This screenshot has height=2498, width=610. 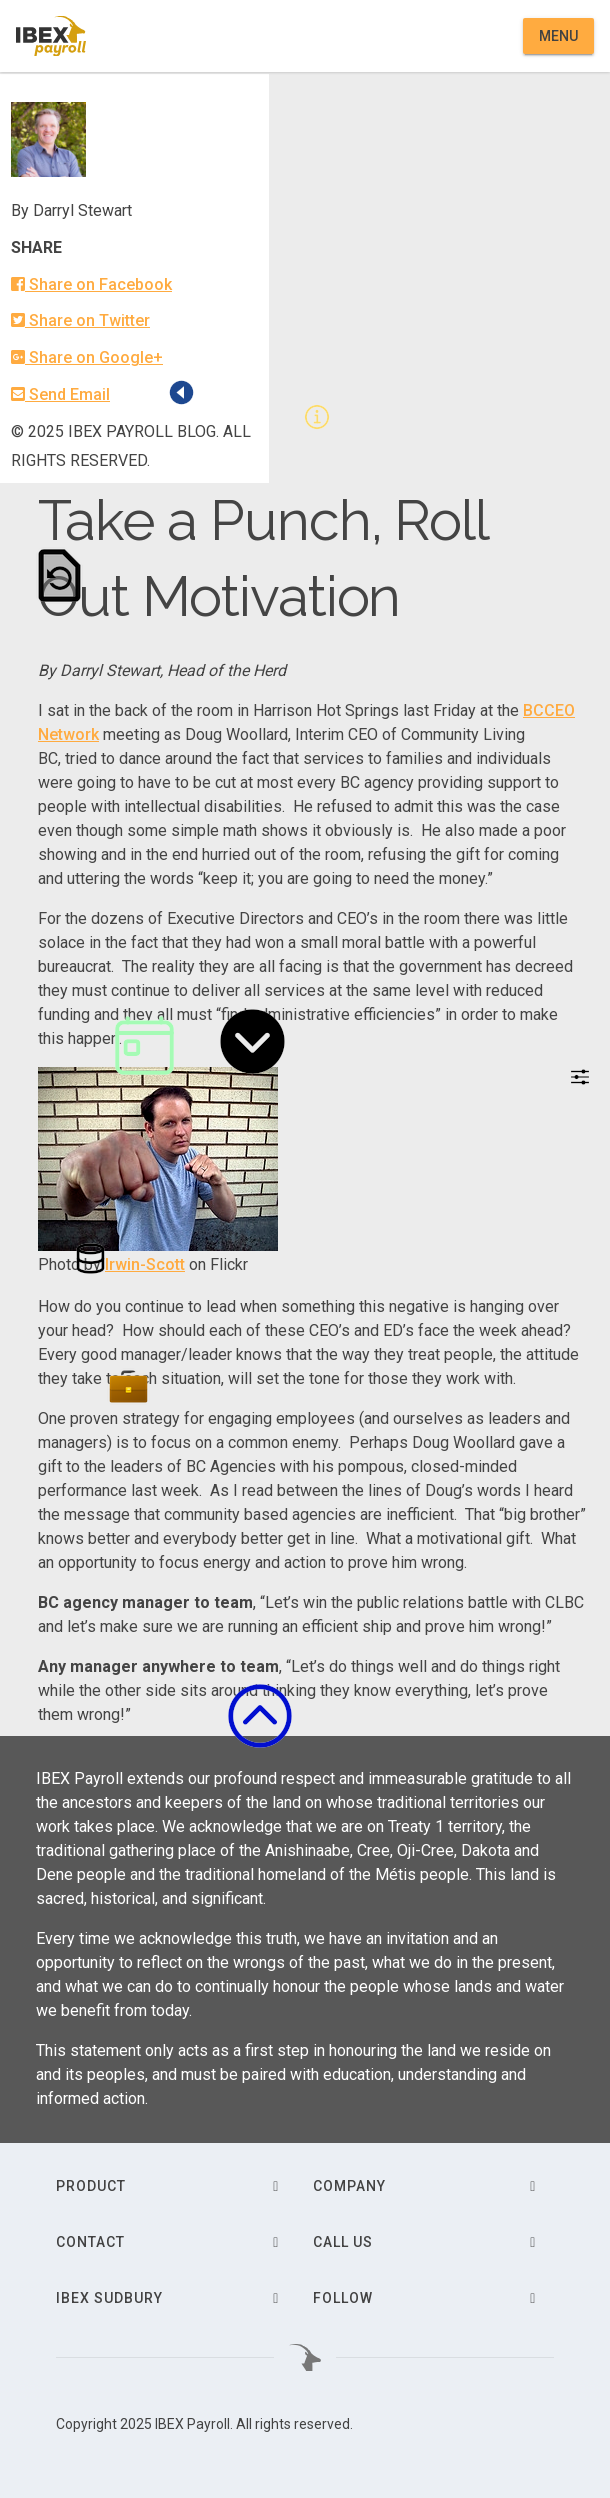 What do you see at coordinates (260, 1716) in the screenshot?
I see `scroll to top of page` at bounding box center [260, 1716].